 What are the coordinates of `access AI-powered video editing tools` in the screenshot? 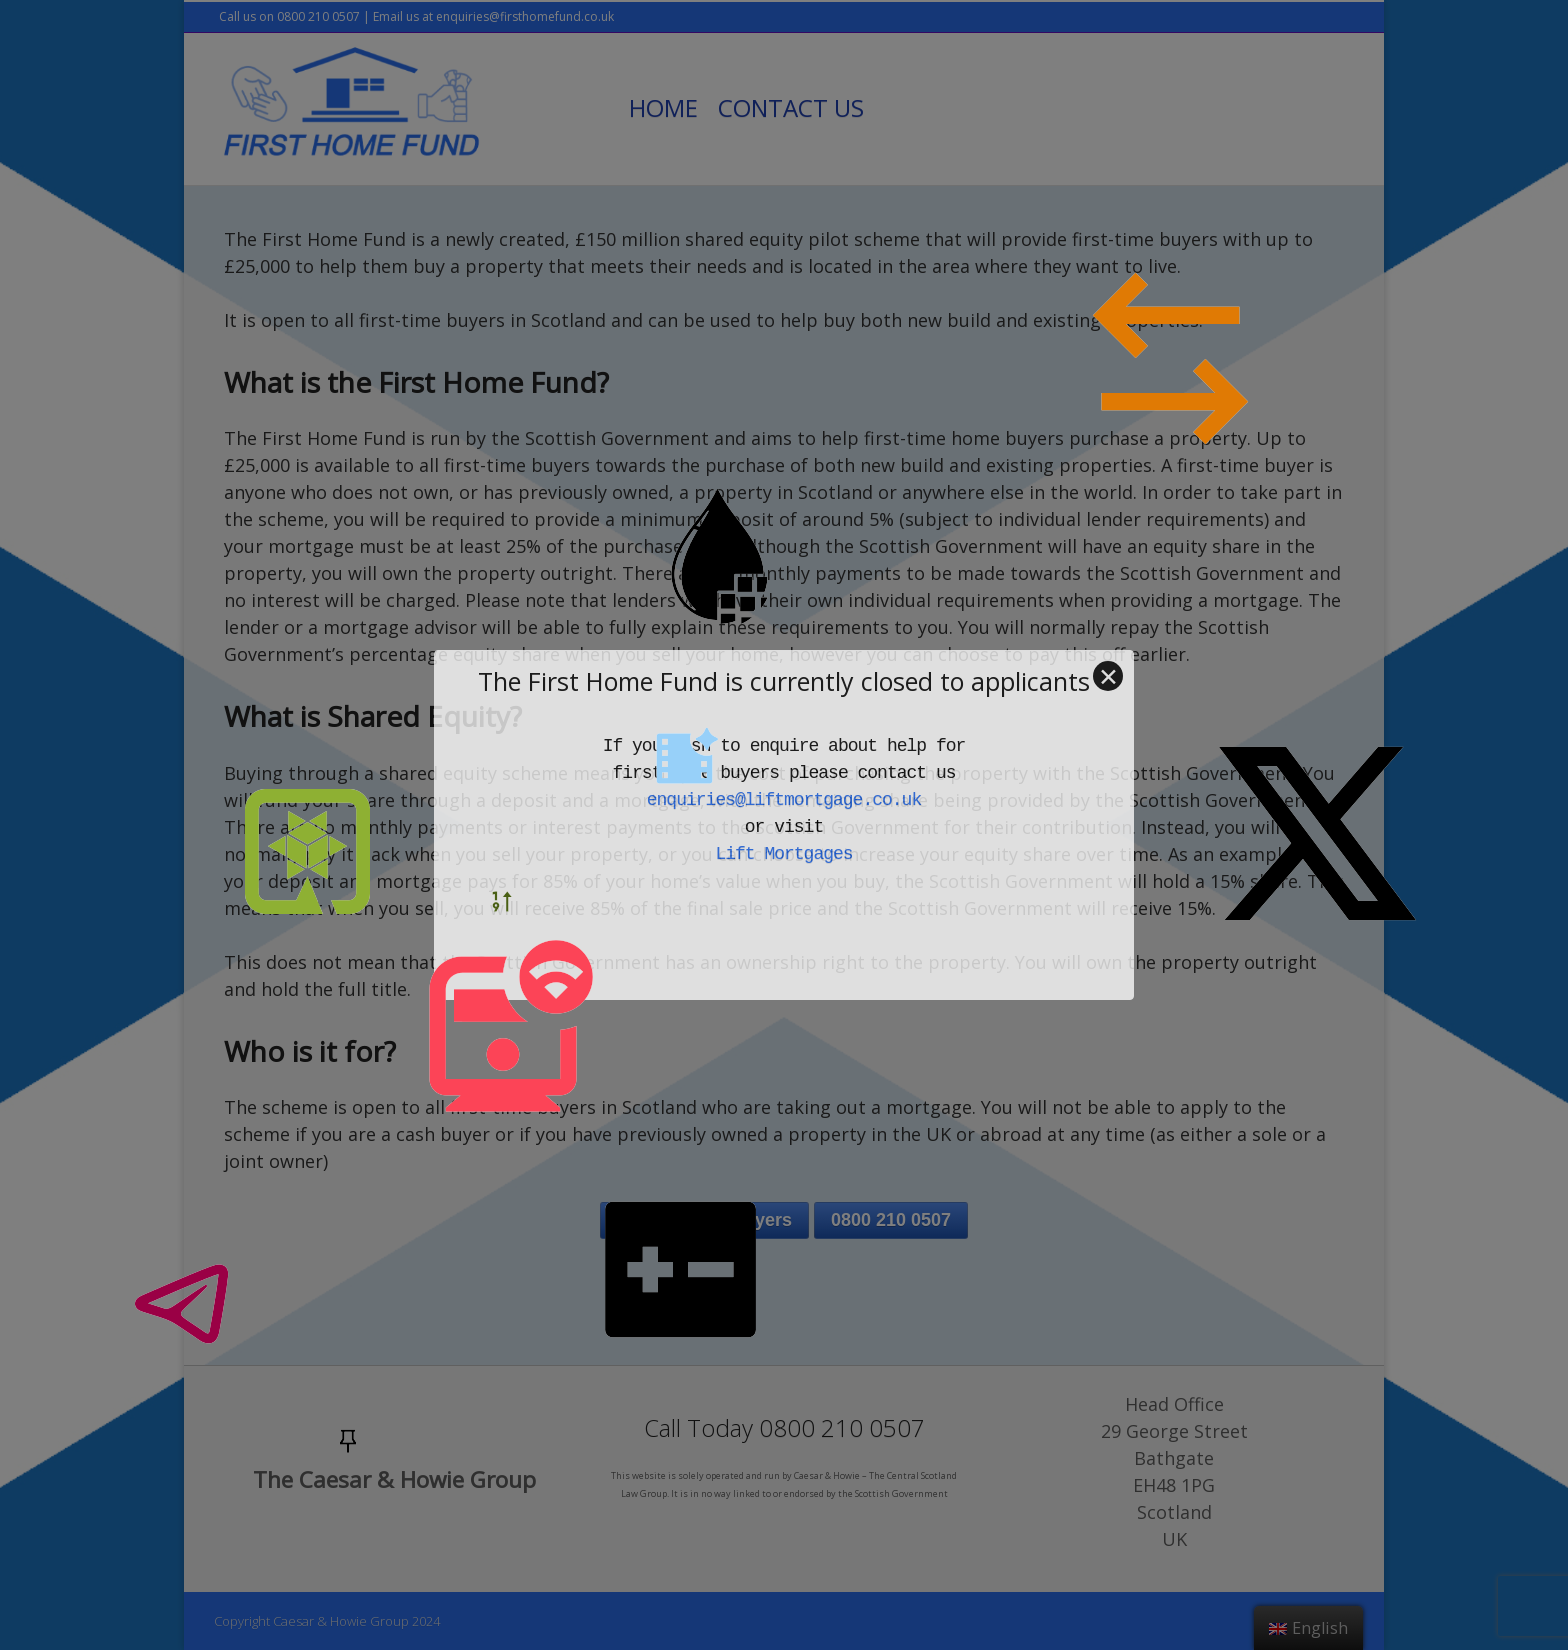 It's located at (684, 758).